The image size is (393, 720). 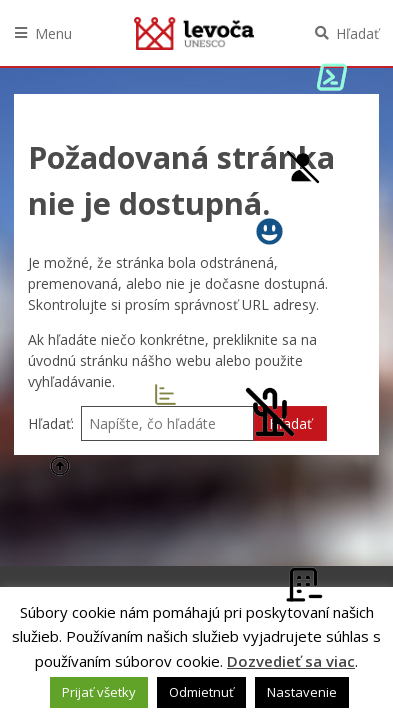 I want to click on remove a building from your list, so click(x=303, y=584).